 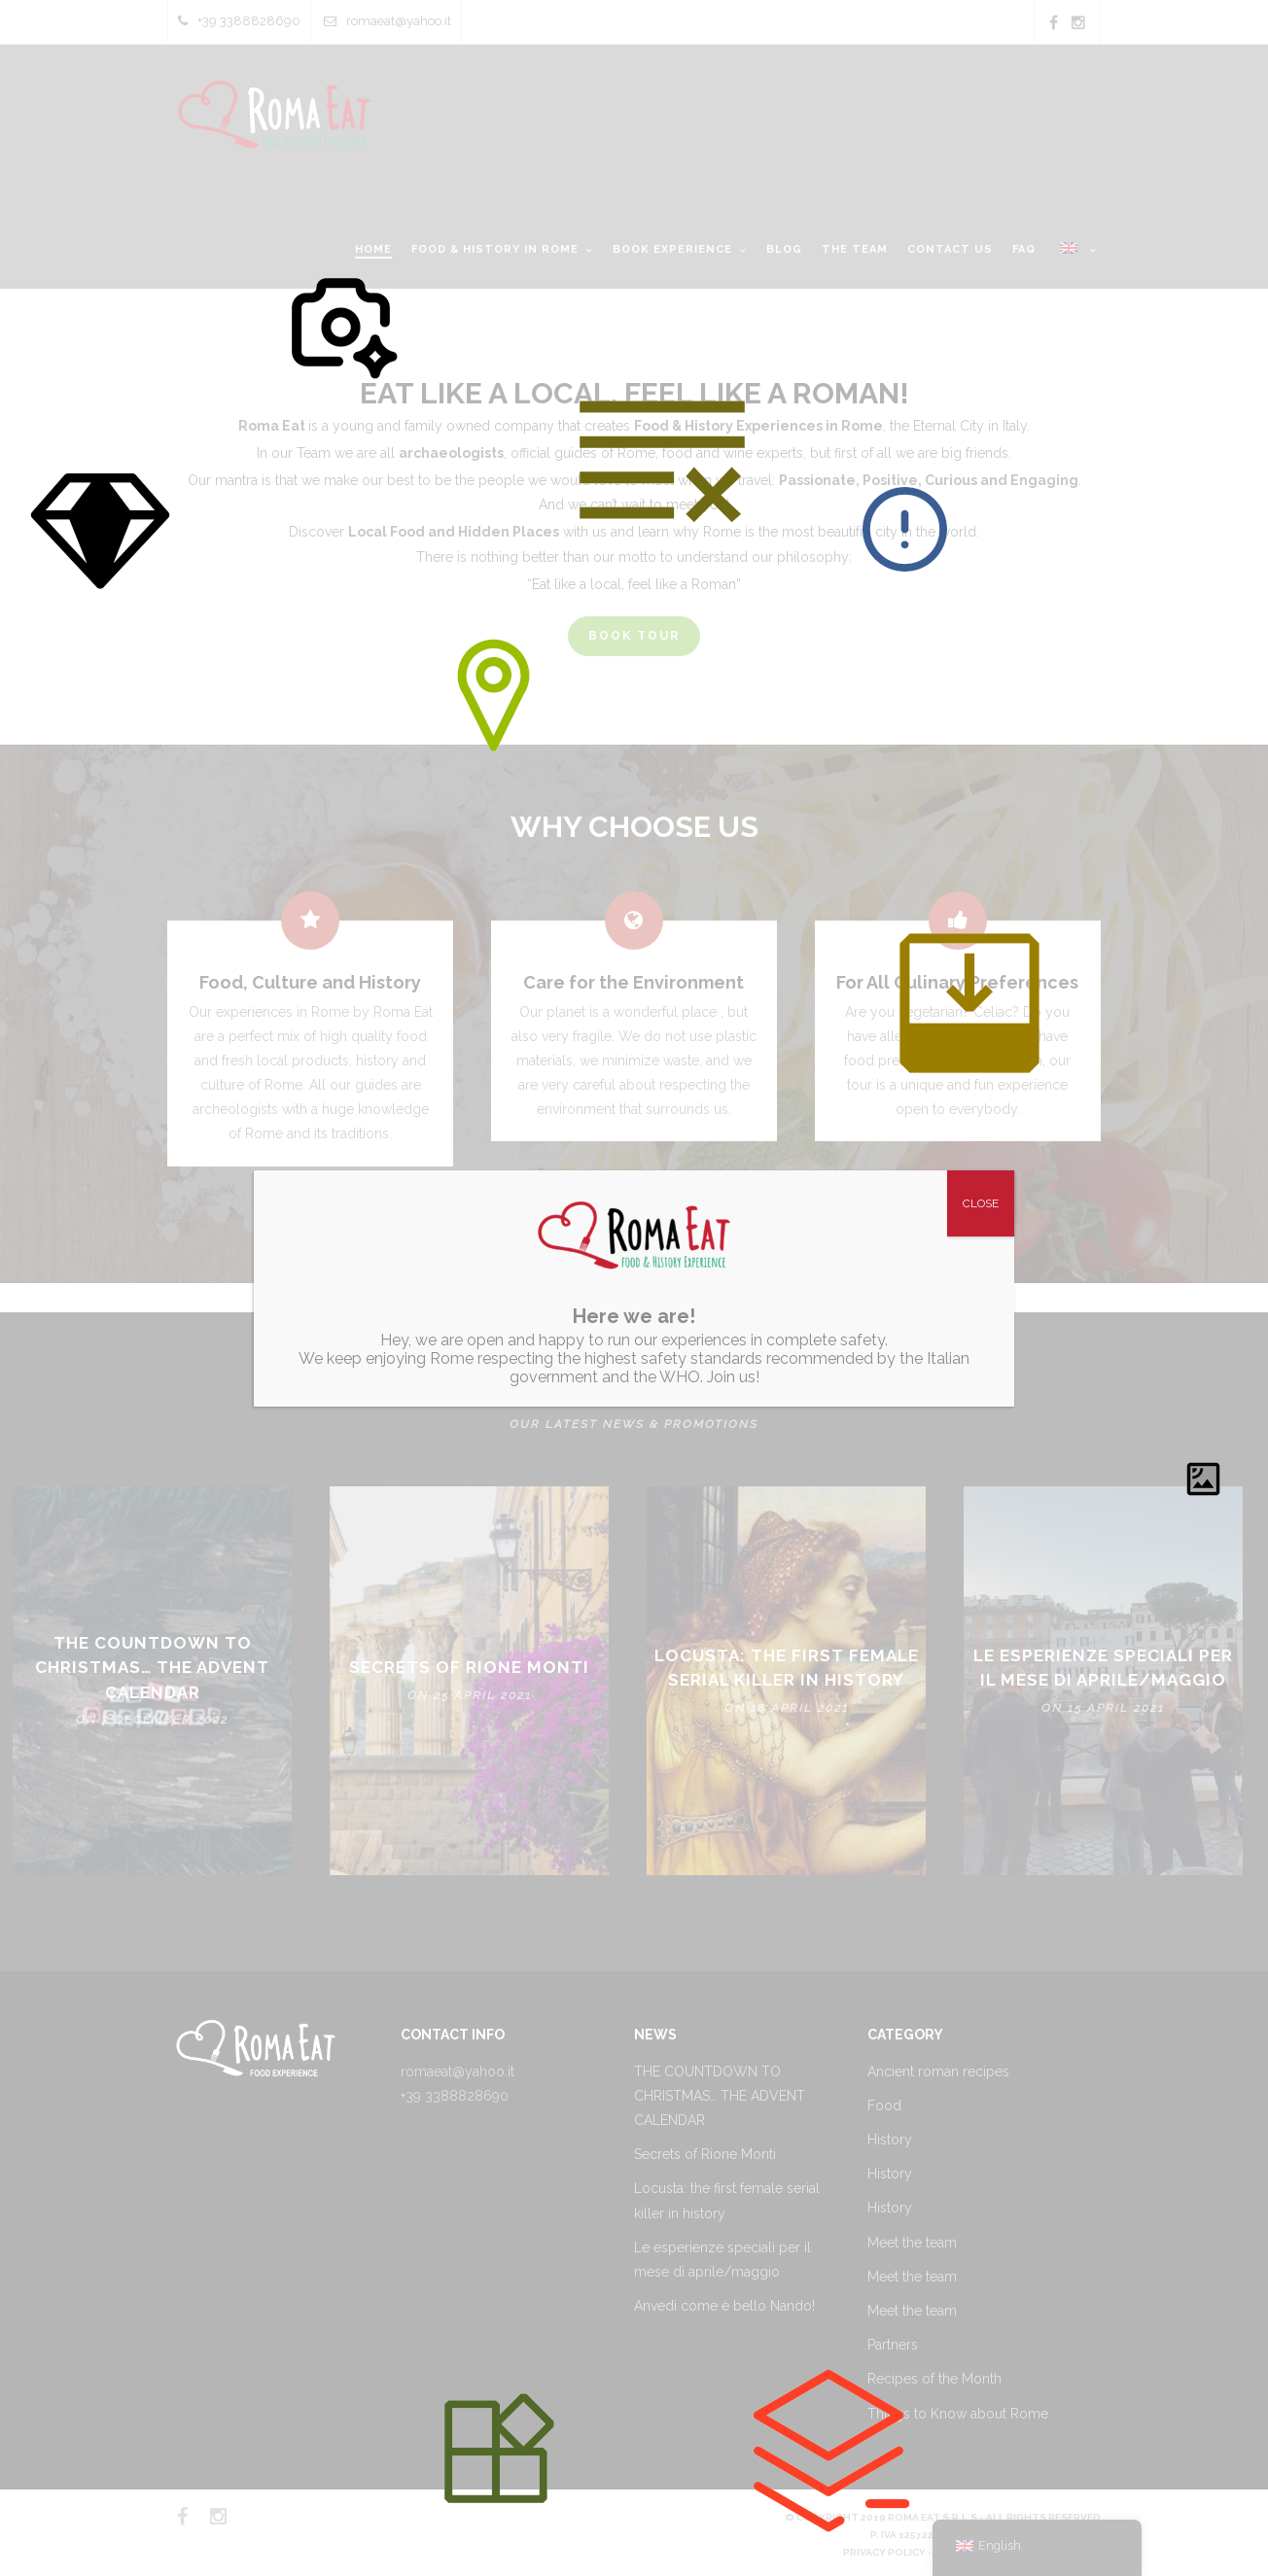 I want to click on apply AI-powered photo enhancement, so click(x=340, y=322).